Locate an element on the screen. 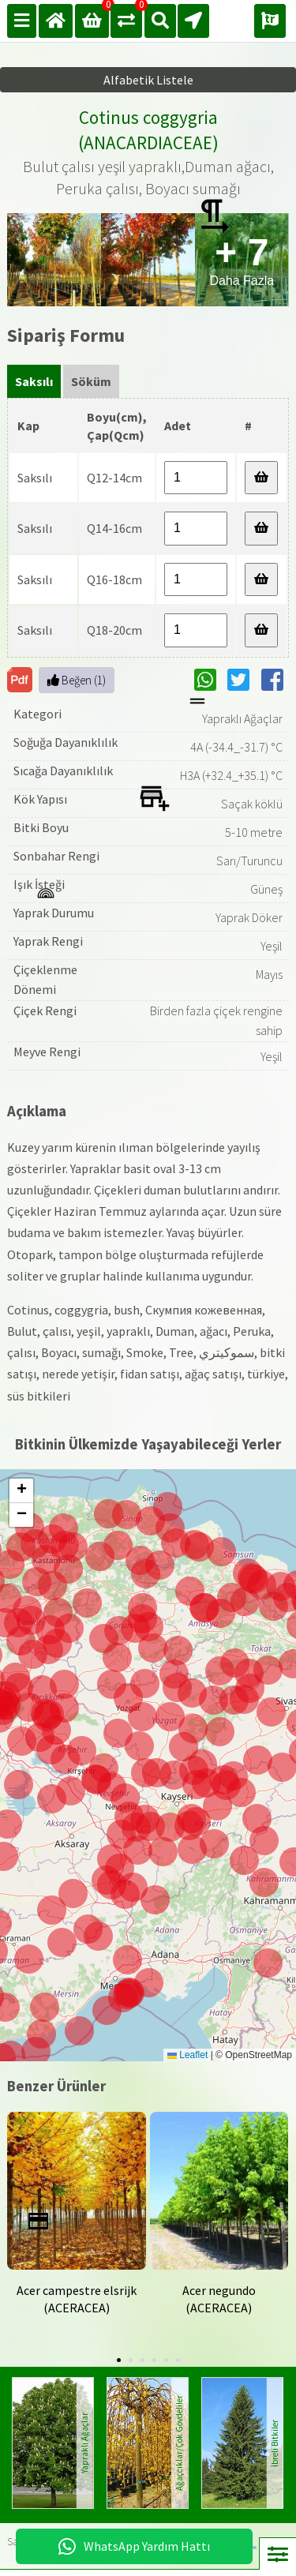 The height and width of the screenshot is (2576, 296). access payment methods is located at coordinates (38, 2221).